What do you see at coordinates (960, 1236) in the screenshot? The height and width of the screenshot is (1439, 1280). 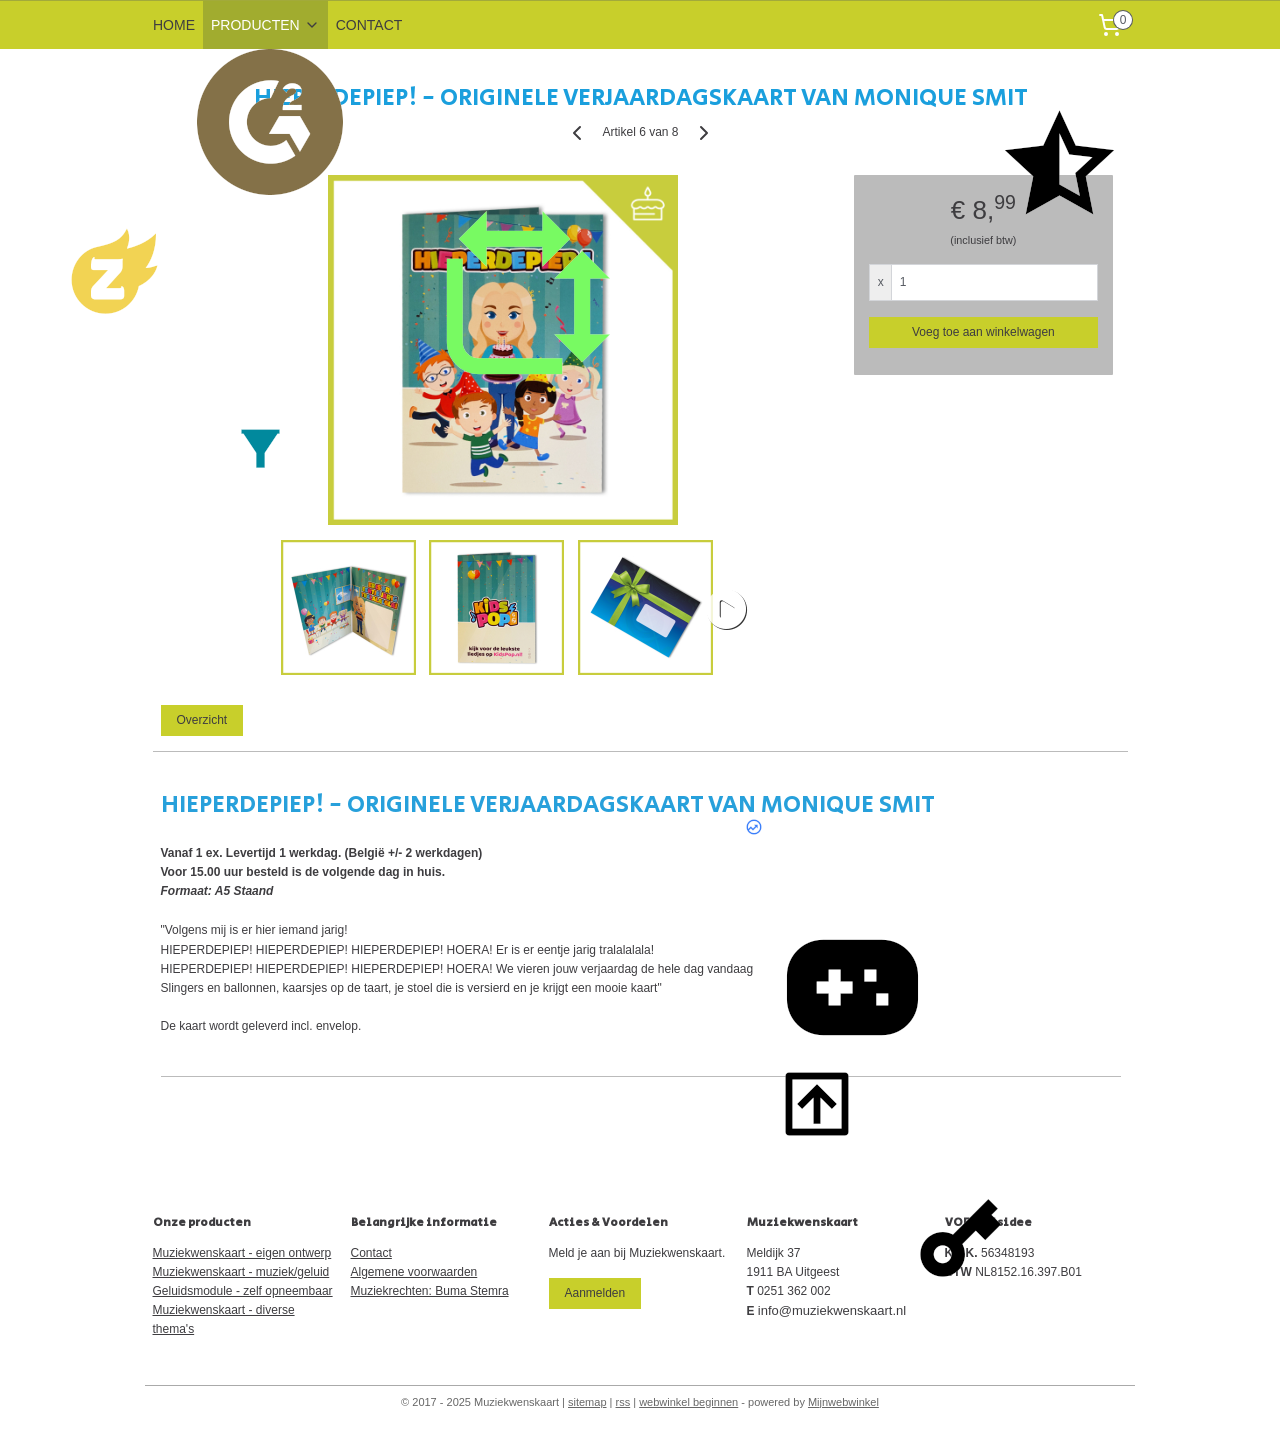 I see `access password or security settings` at bounding box center [960, 1236].